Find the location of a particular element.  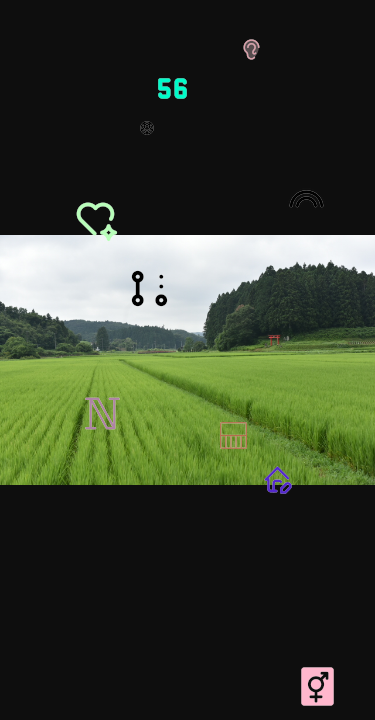

indicates intersex gender identity option is located at coordinates (317, 686).